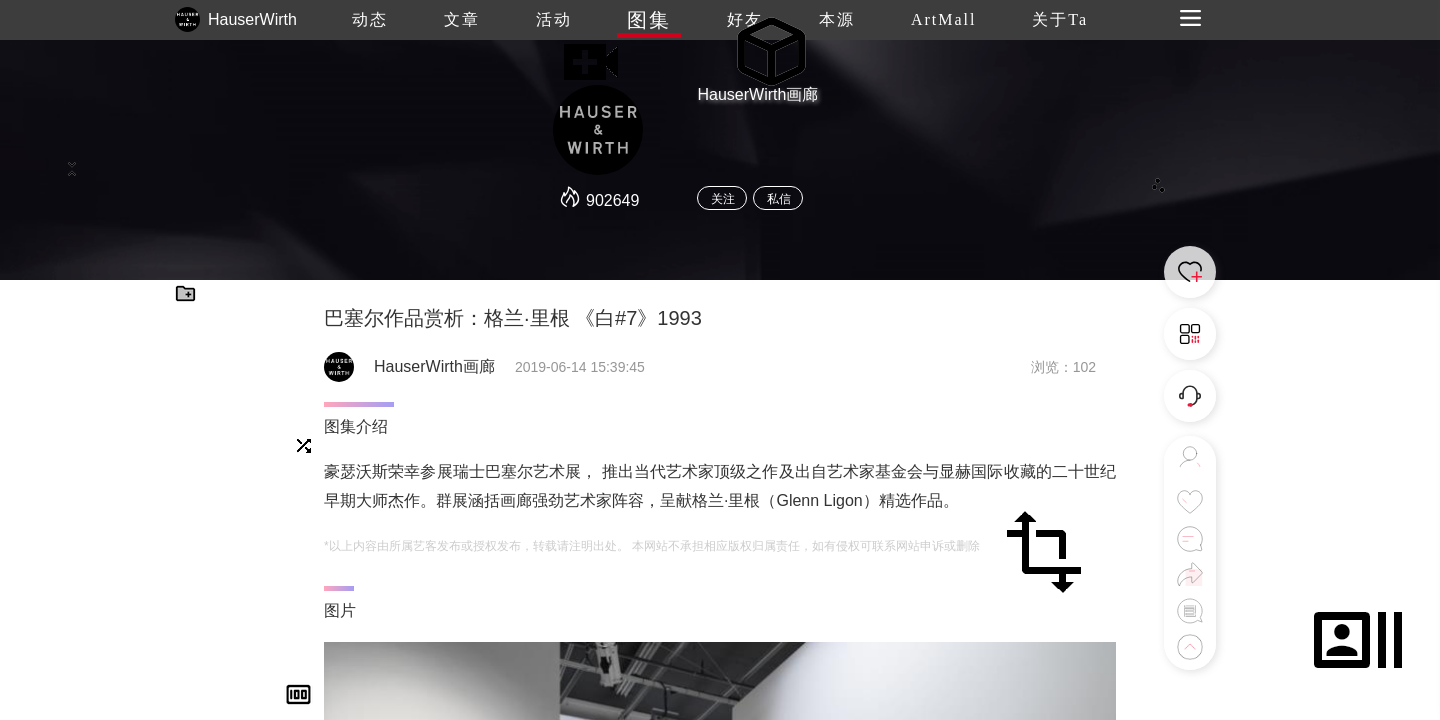 The height and width of the screenshot is (720, 1440). I want to click on view 3D model or object, so click(771, 51).